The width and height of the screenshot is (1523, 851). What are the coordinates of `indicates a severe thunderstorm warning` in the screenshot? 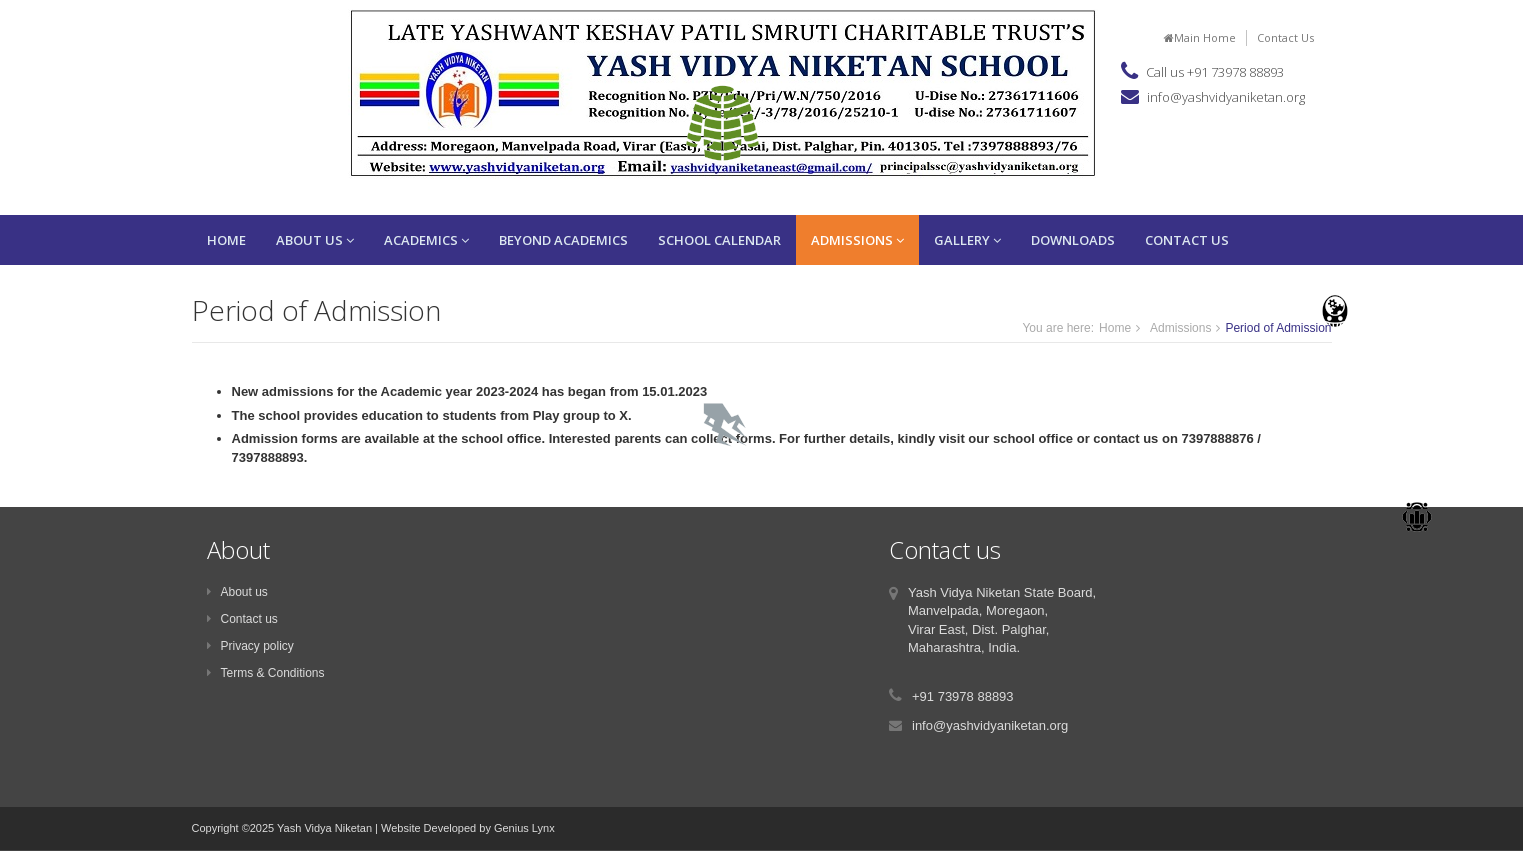 It's located at (725, 425).